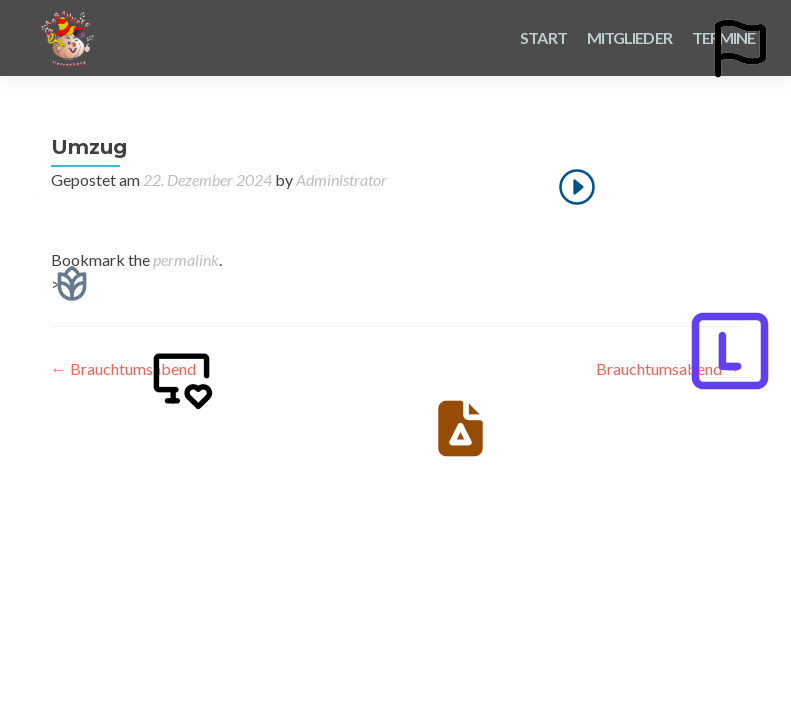 The height and width of the screenshot is (720, 791). What do you see at coordinates (72, 284) in the screenshot?
I see `indicates grain or wheat-based ingredients` at bounding box center [72, 284].